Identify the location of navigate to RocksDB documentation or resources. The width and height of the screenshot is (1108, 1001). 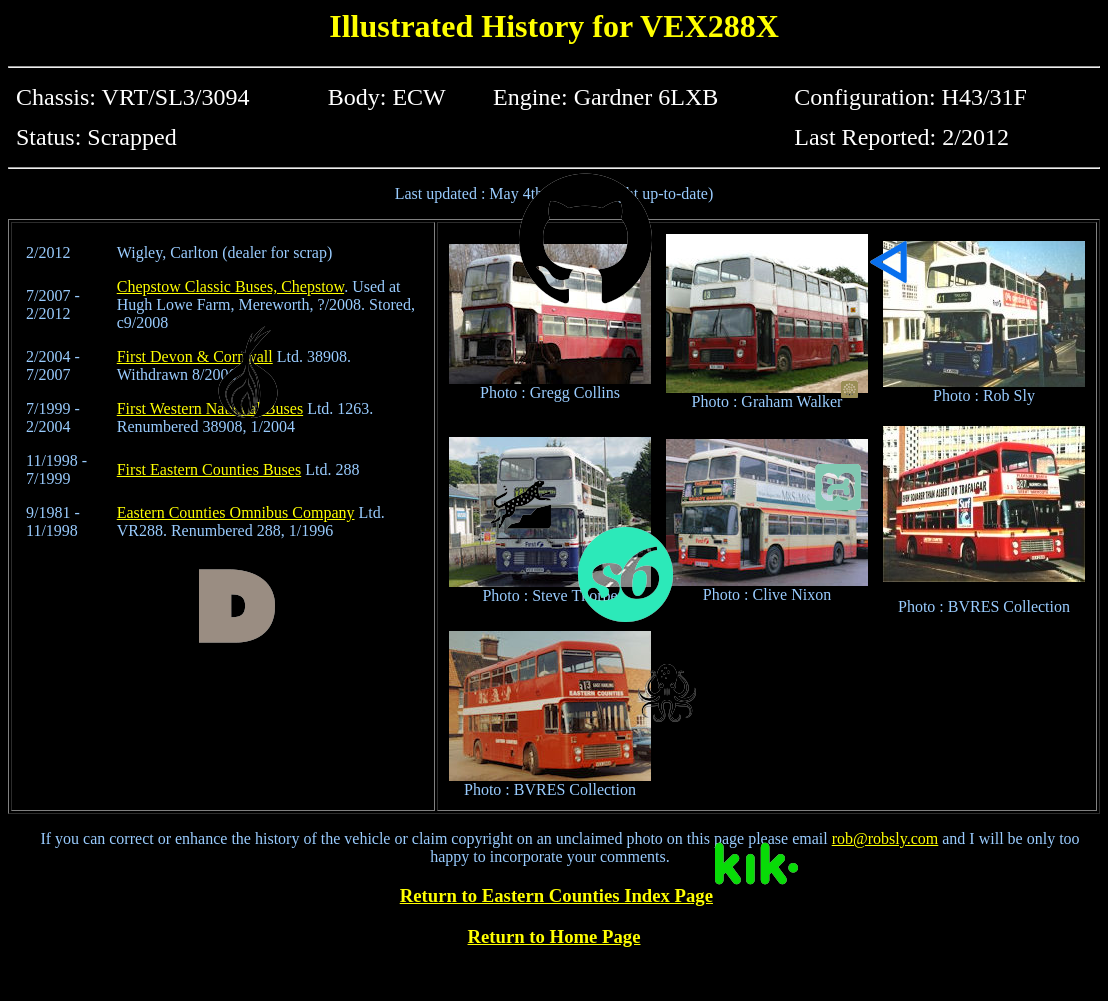
(520, 504).